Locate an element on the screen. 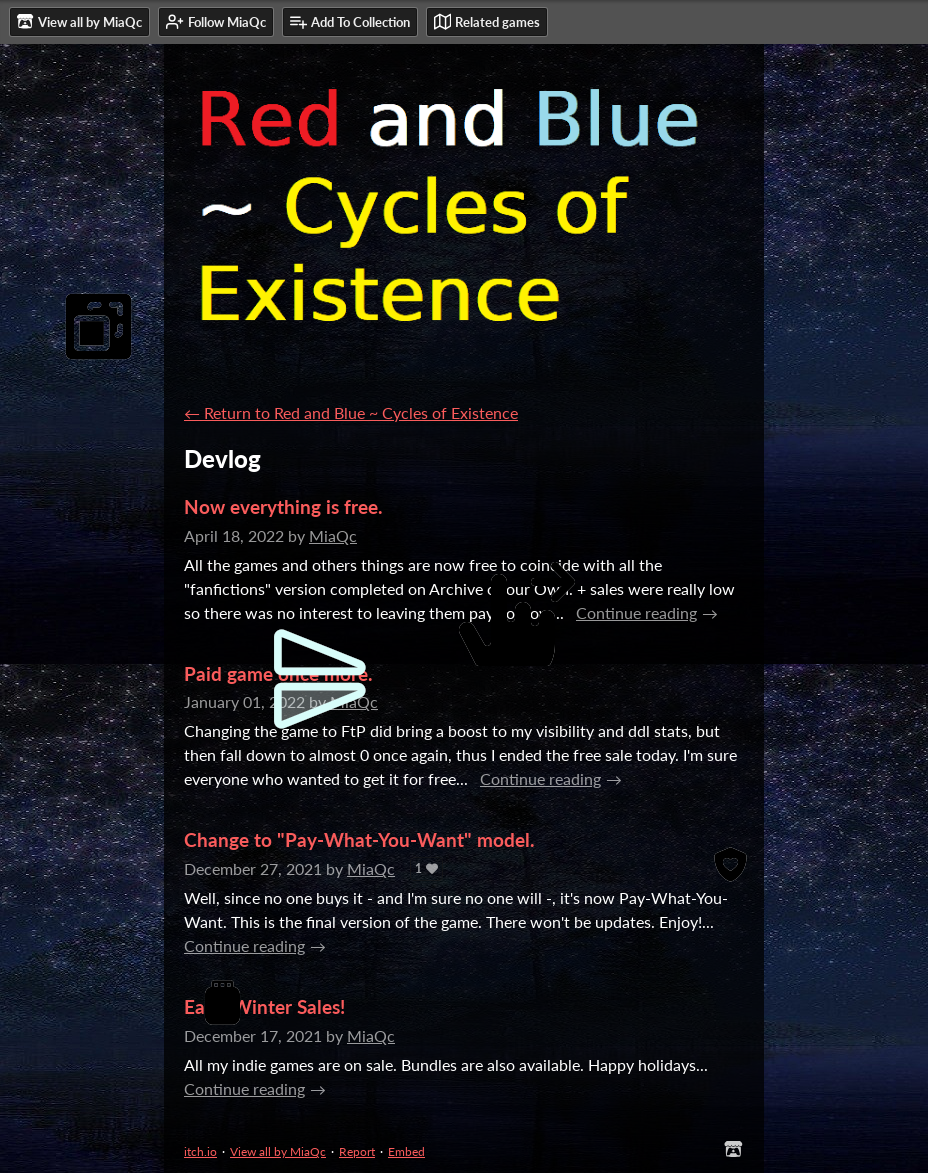 This screenshot has height=1173, width=928. swipe right to continue or proceed is located at coordinates (511, 618).